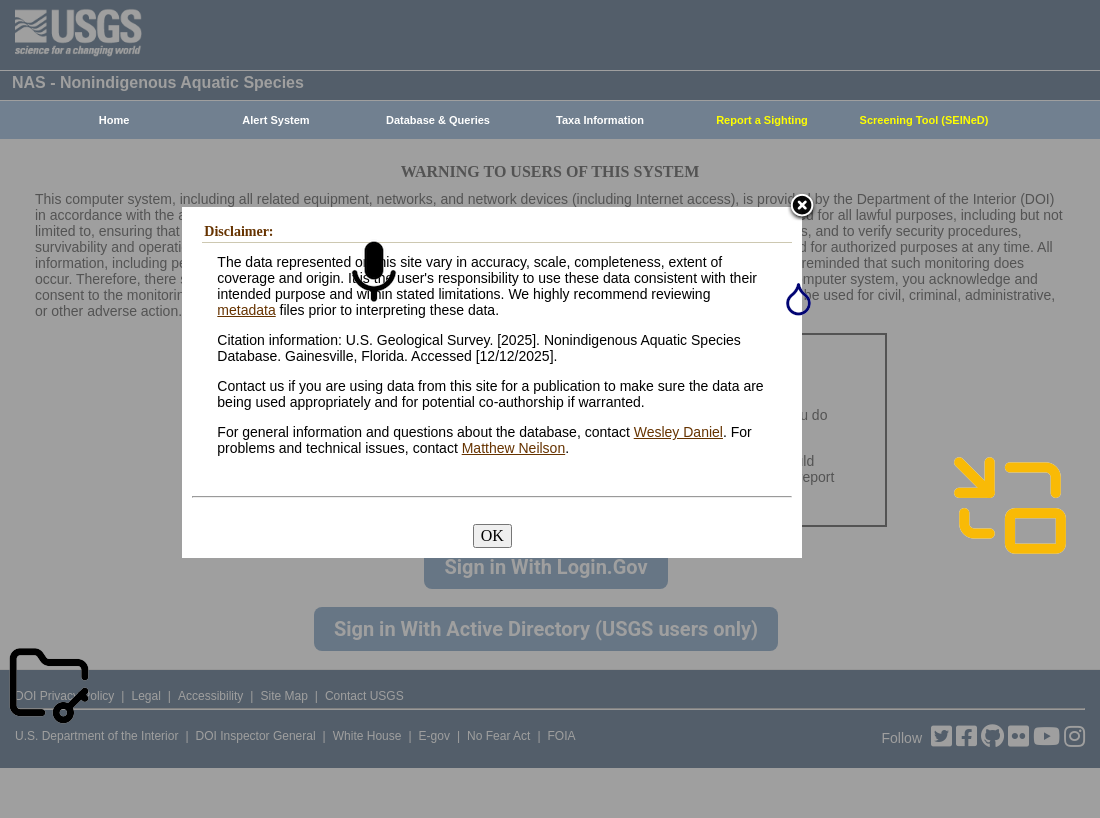  What do you see at coordinates (1010, 503) in the screenshot?
I see `enable picture-in-picture mode` at bounding box center [1010, 503].